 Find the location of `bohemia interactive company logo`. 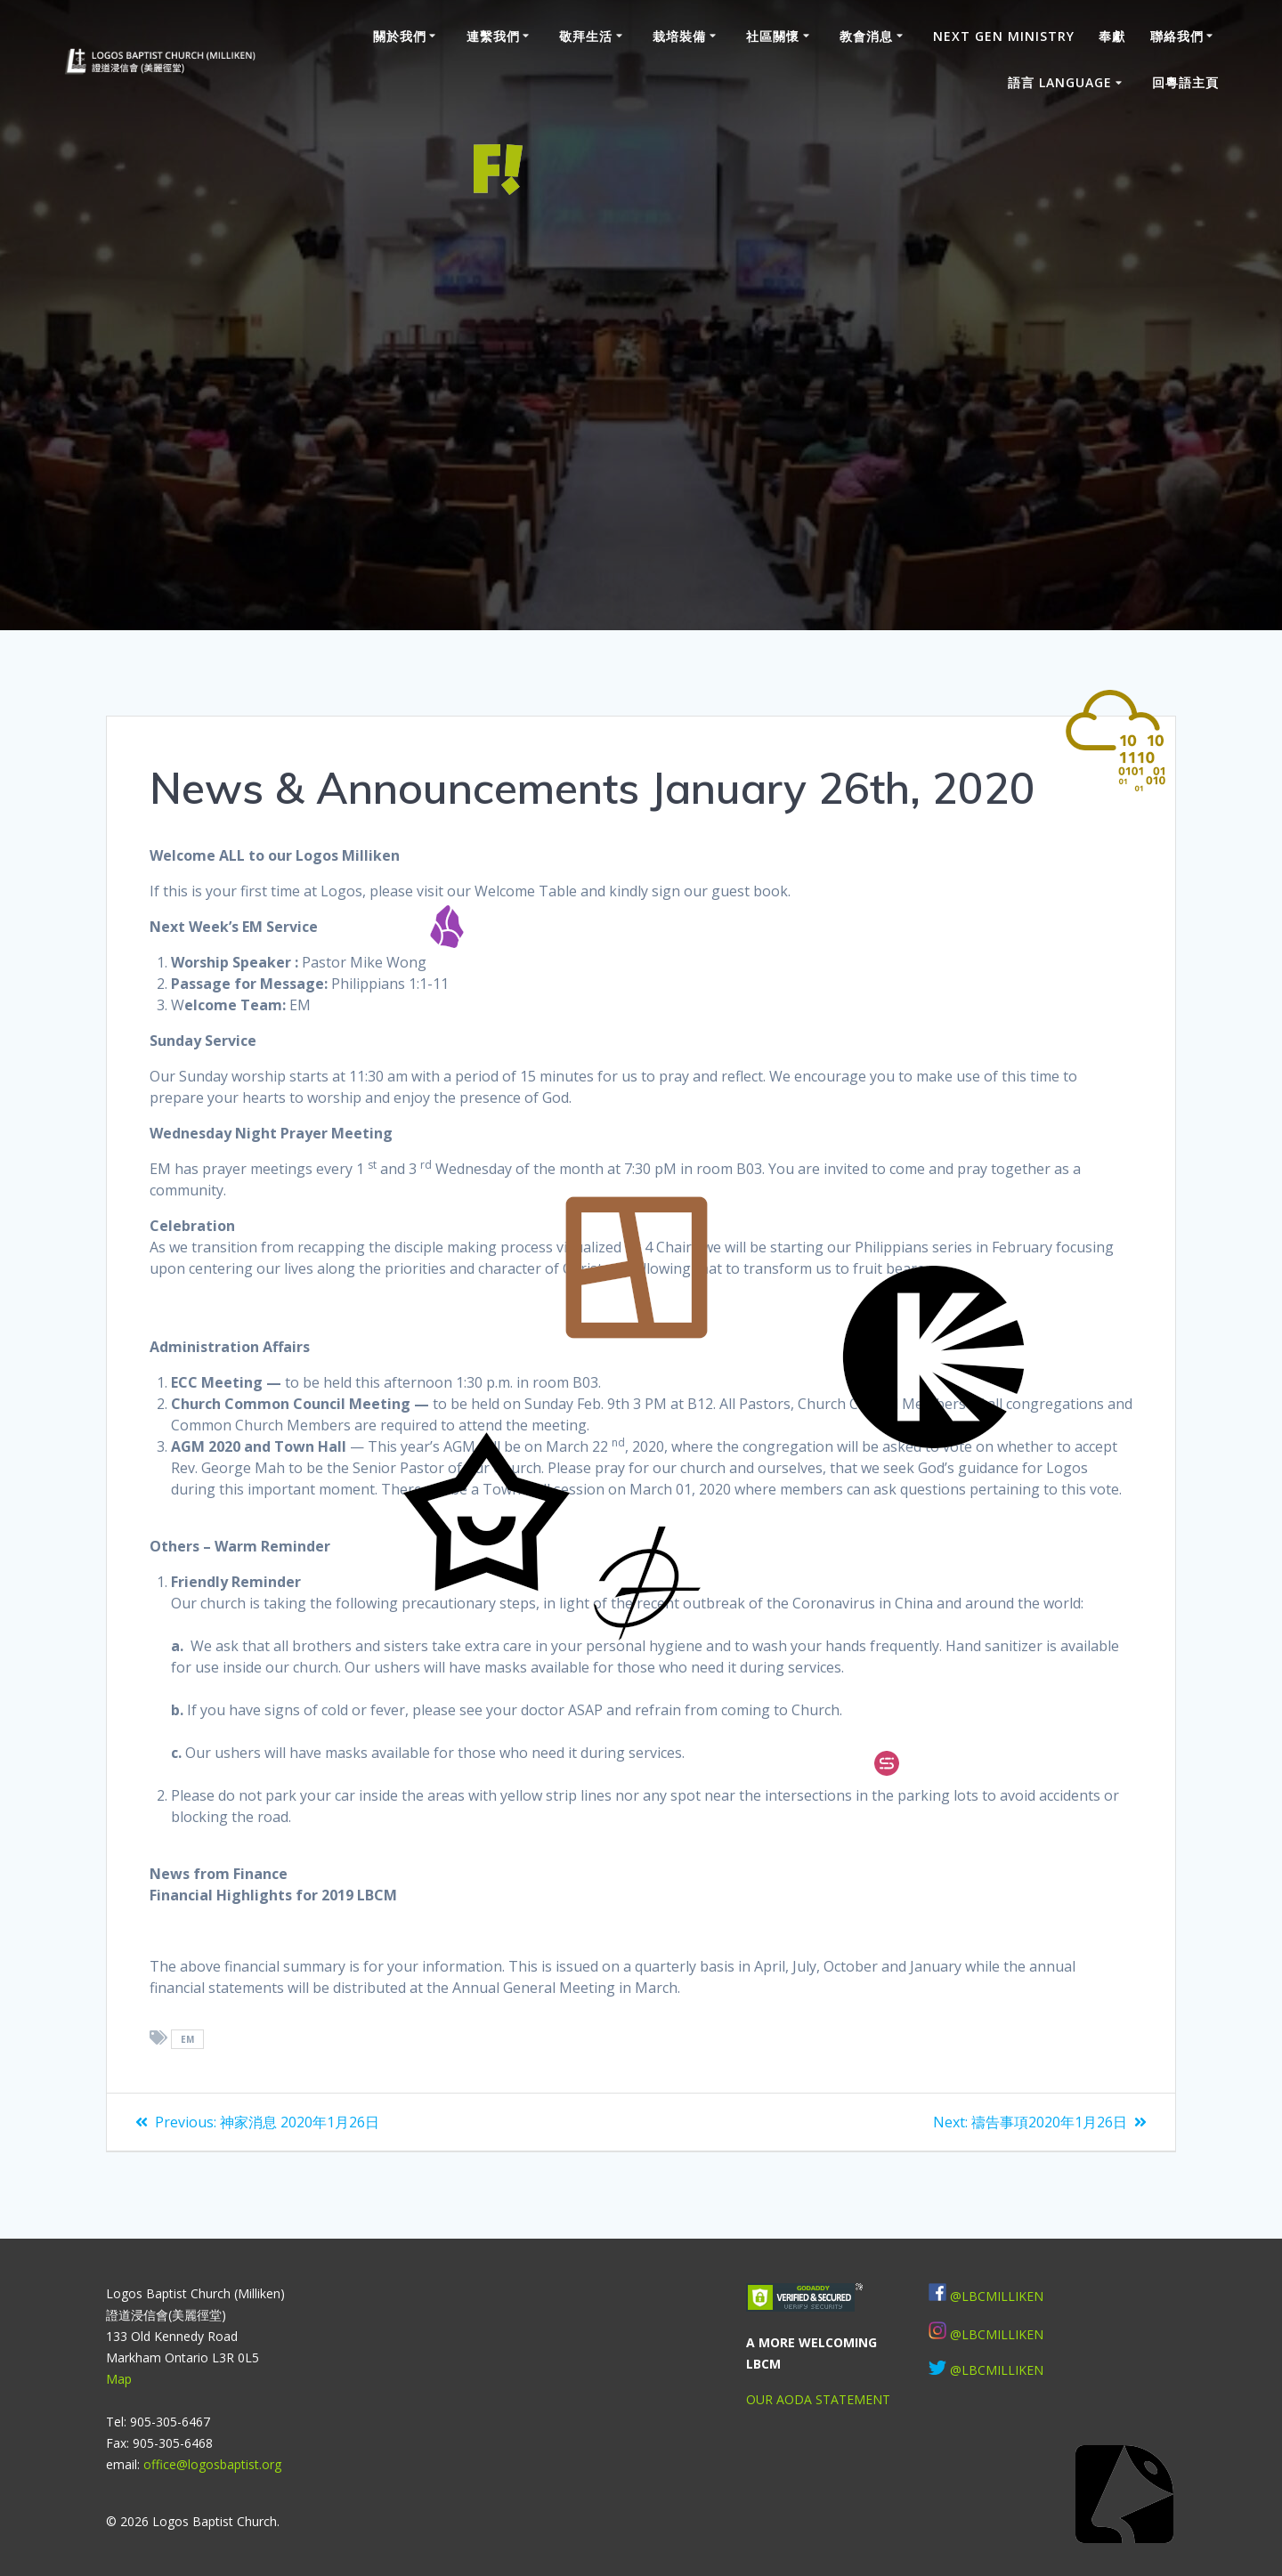

bohemia interactive company logo is located at coordinates (647, 1584).